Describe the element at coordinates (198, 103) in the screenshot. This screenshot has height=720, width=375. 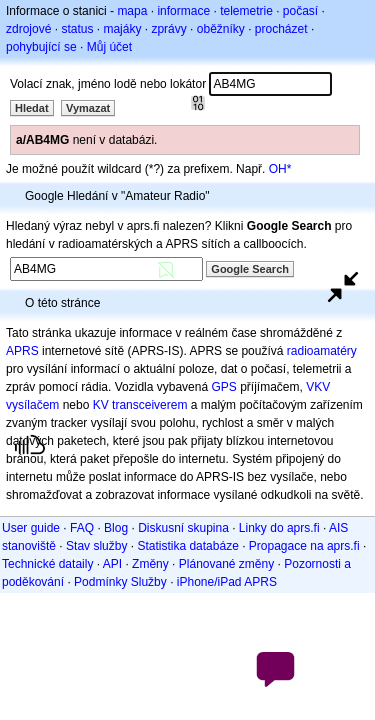
I see `view or edit binary data` at that location.